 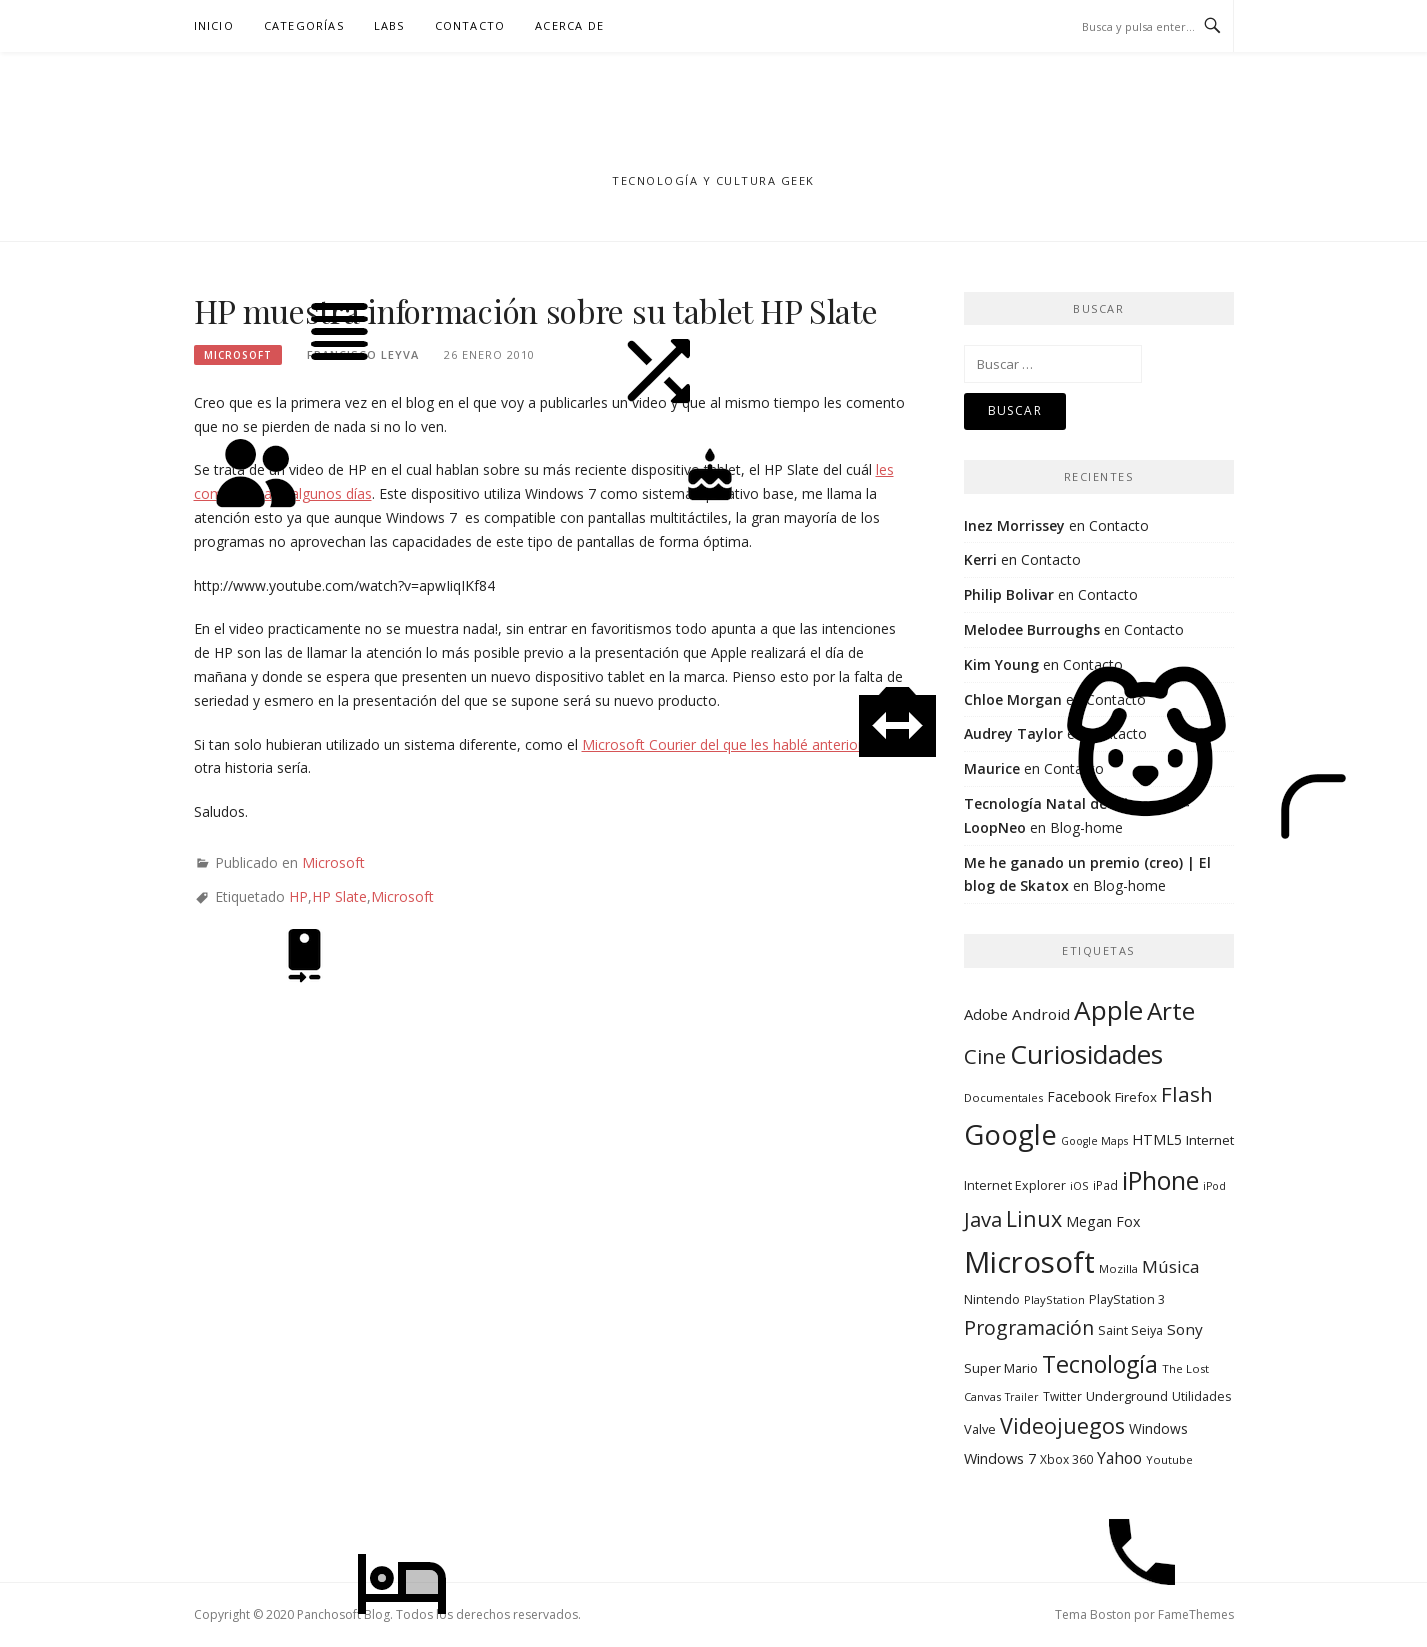 I want to click on find nearby hotels or accommodations, so click(x=402, y=1582).